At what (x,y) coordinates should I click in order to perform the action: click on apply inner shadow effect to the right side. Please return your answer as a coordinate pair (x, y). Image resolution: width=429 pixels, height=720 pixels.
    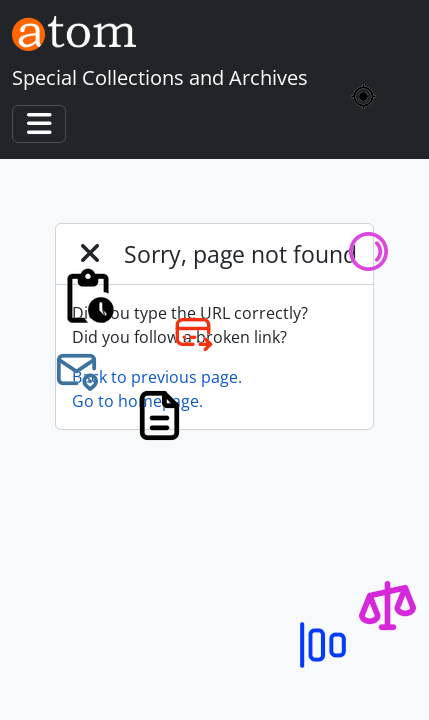
    Looking at the image, I should click on (368, 251).